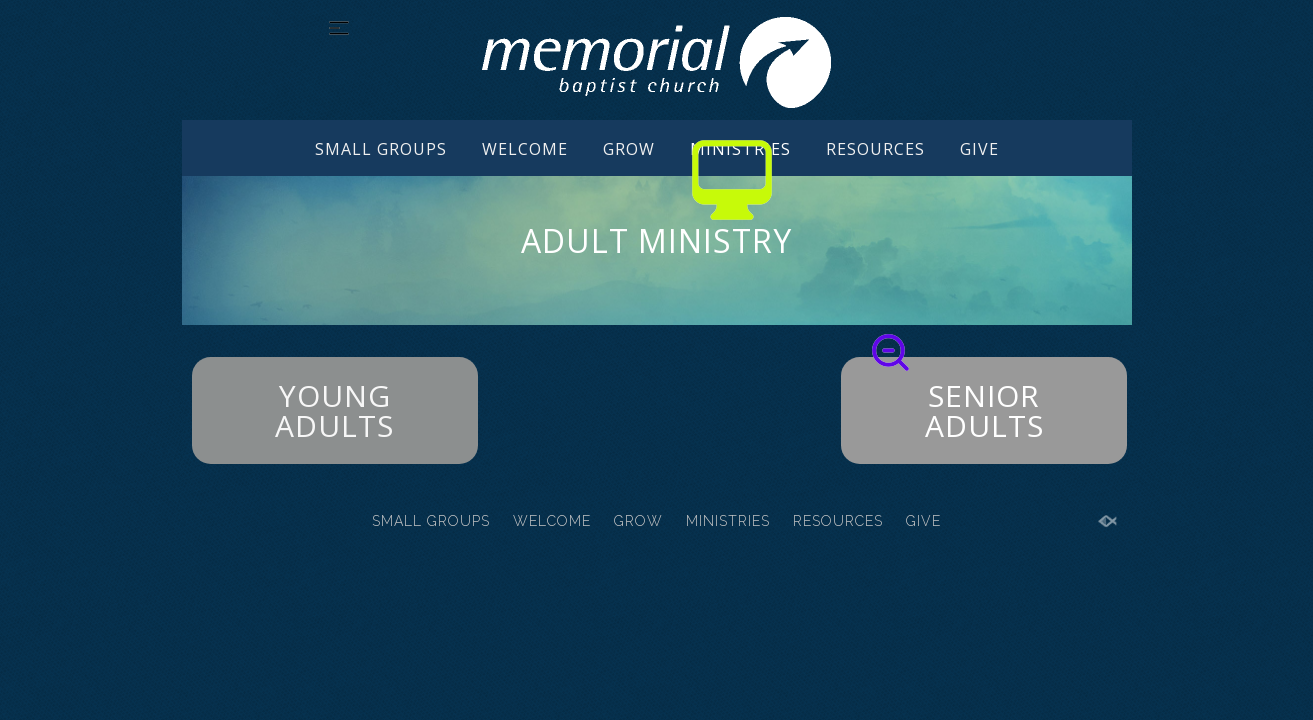  Describe the element at coordinates (890, 352) in the screenshot. I see `zoom out of the current view` at that location.